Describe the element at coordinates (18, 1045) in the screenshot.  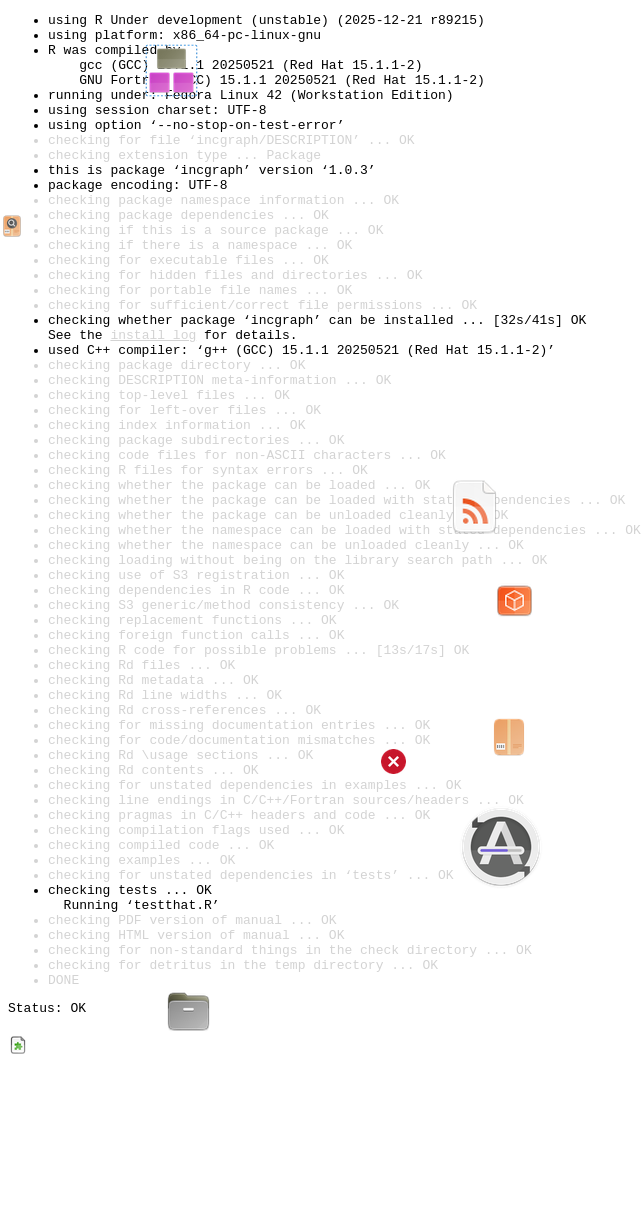
I see `openoffice extension file type indicator` at that location.